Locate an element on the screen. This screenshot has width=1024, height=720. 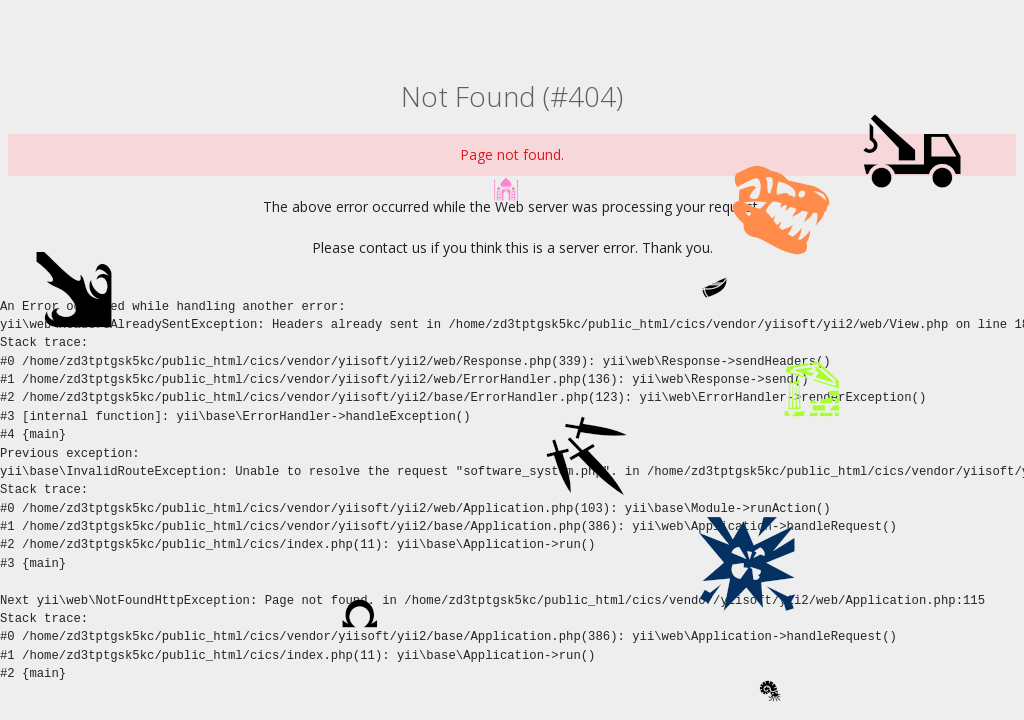
request roadside assistance is located at coordinates (912, 151).